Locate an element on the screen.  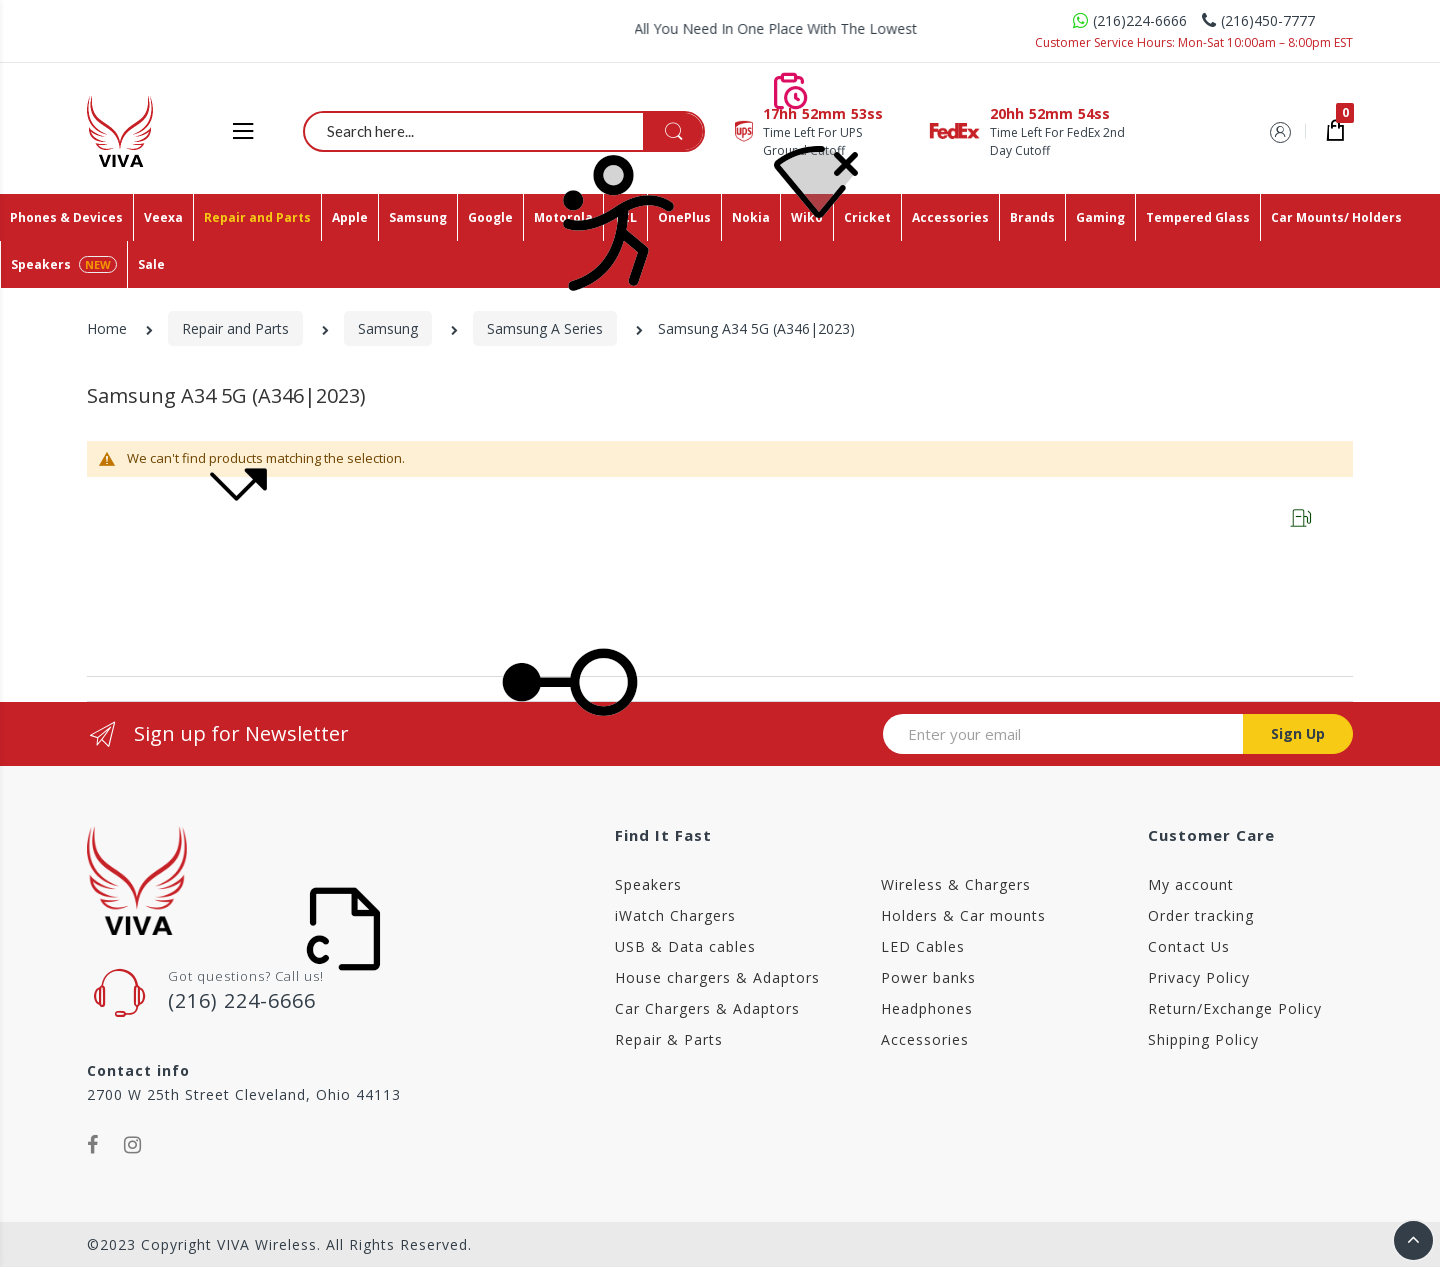
view clipboard history is located at coordinates (789, 91).